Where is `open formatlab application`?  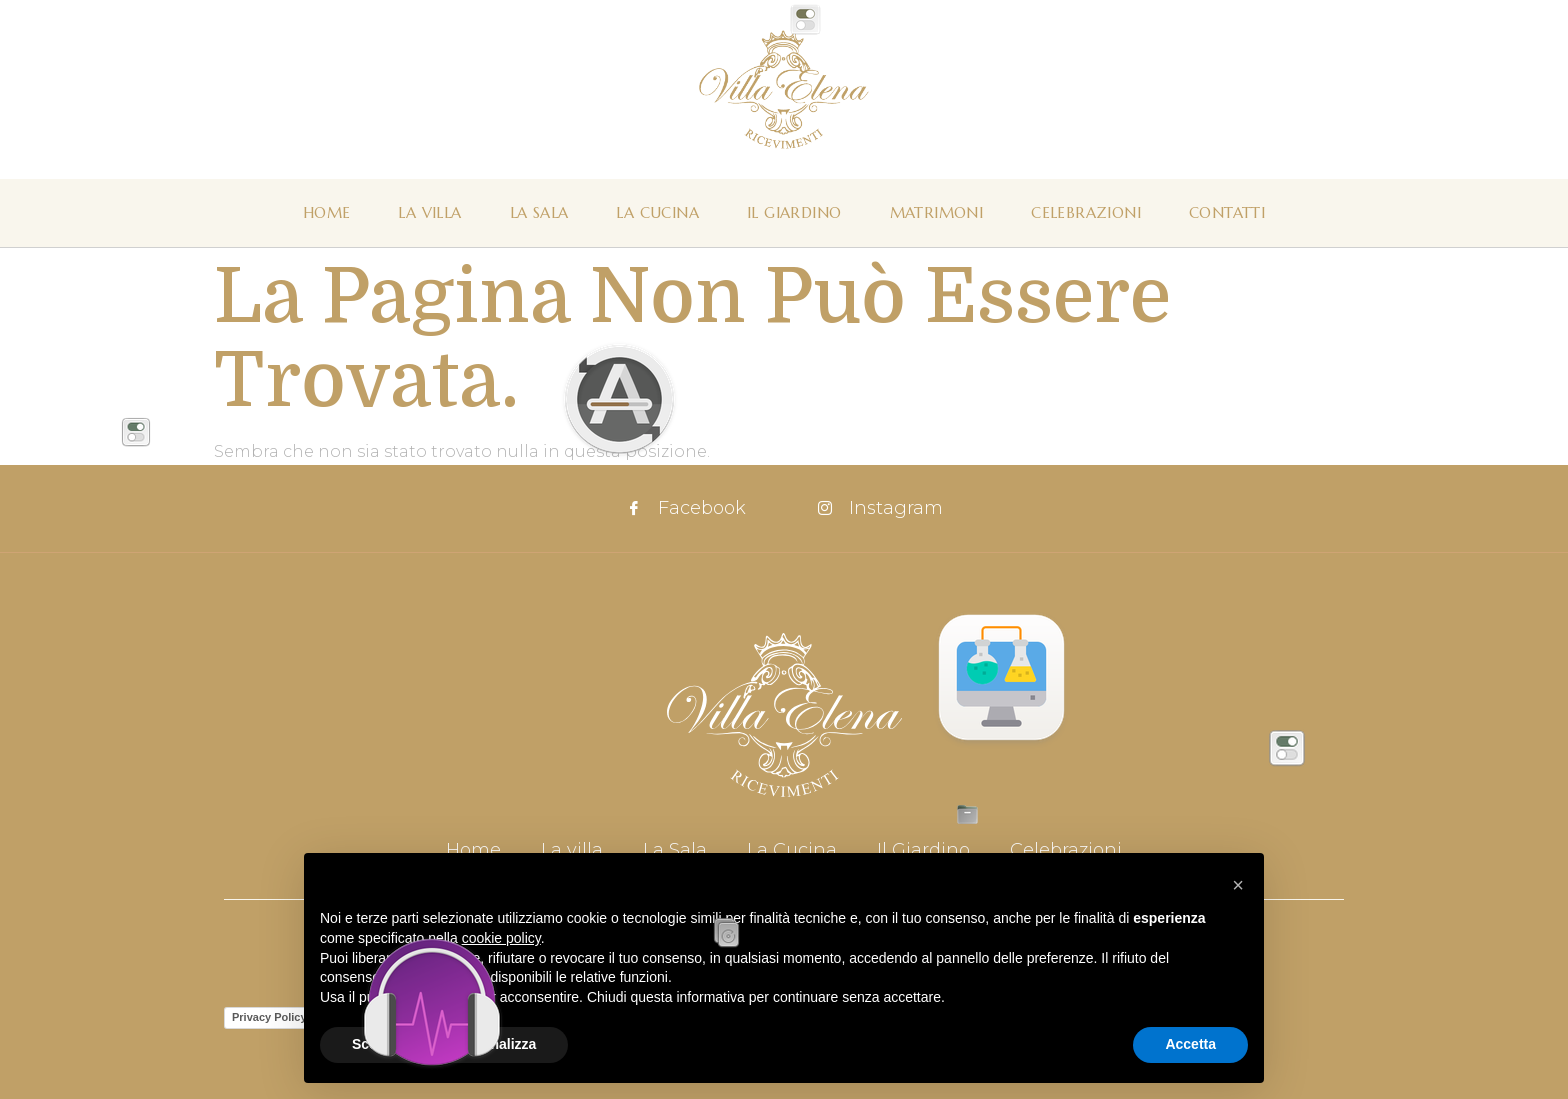
open formatlab application is located at coordinates (1001, 677).